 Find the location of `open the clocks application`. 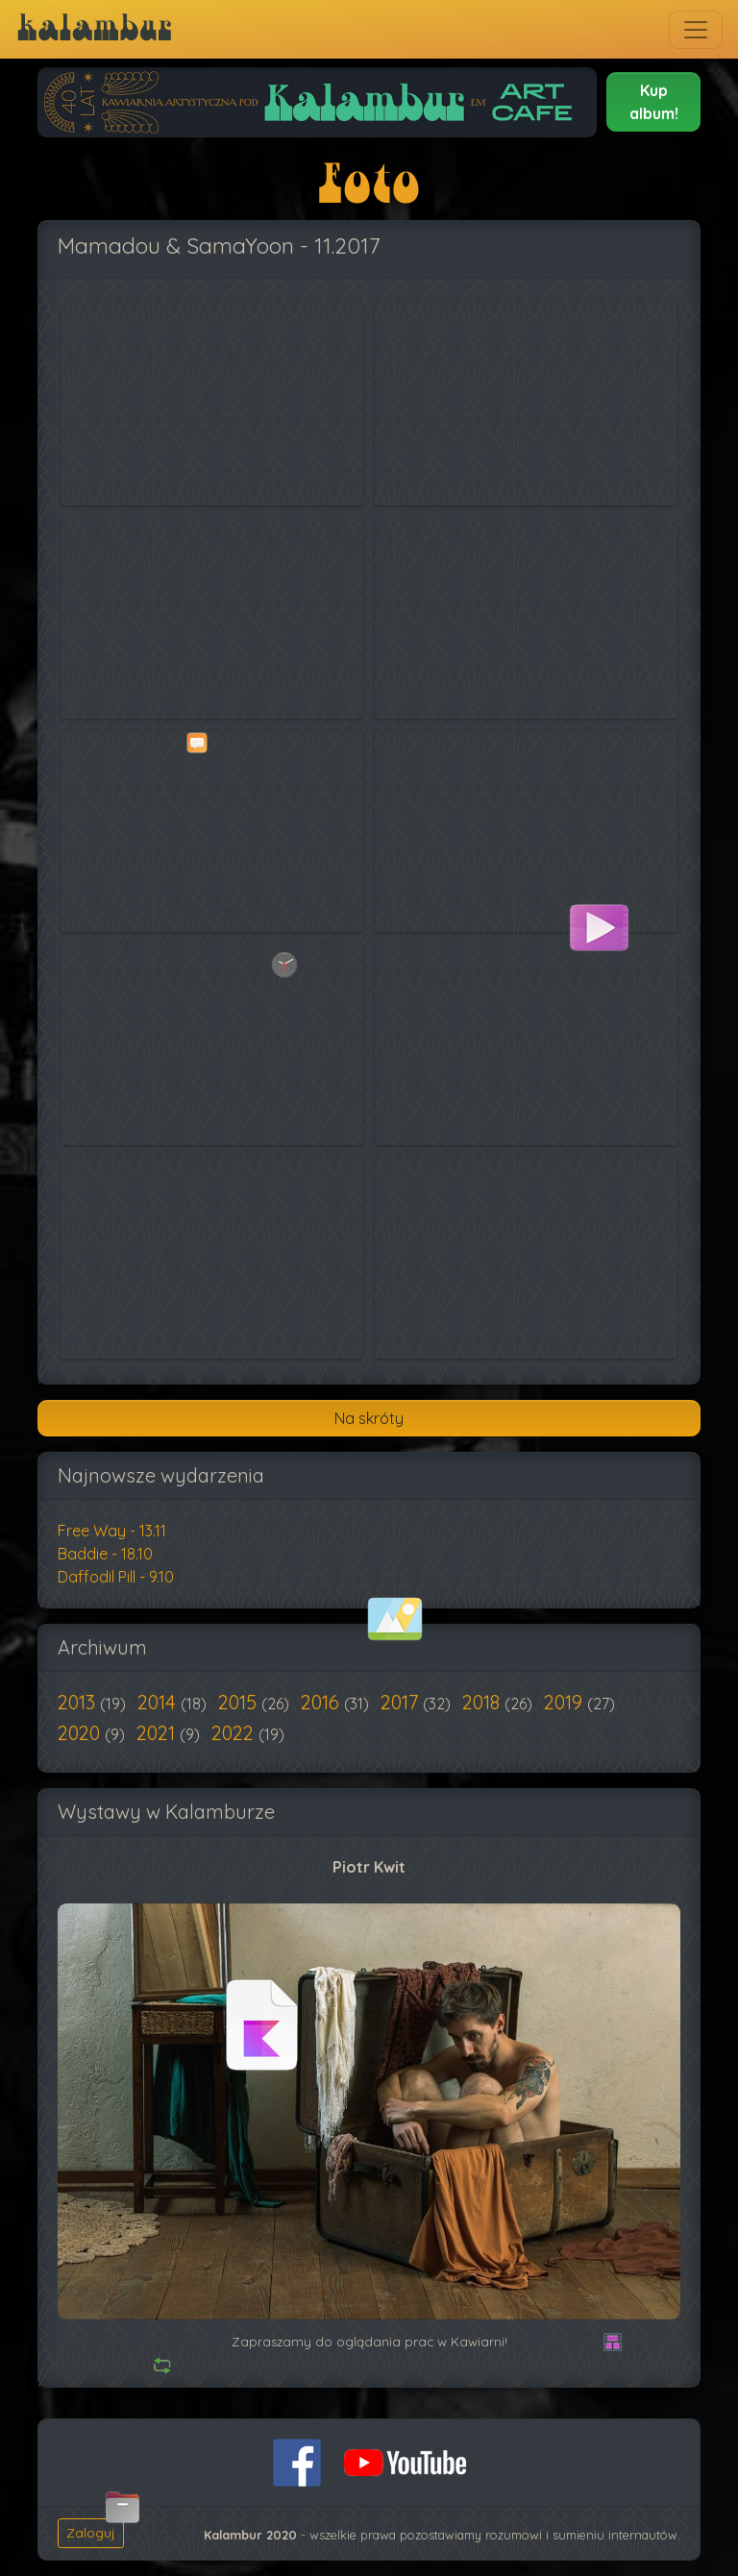

open the clocks application is located at coordinates (284, 965).